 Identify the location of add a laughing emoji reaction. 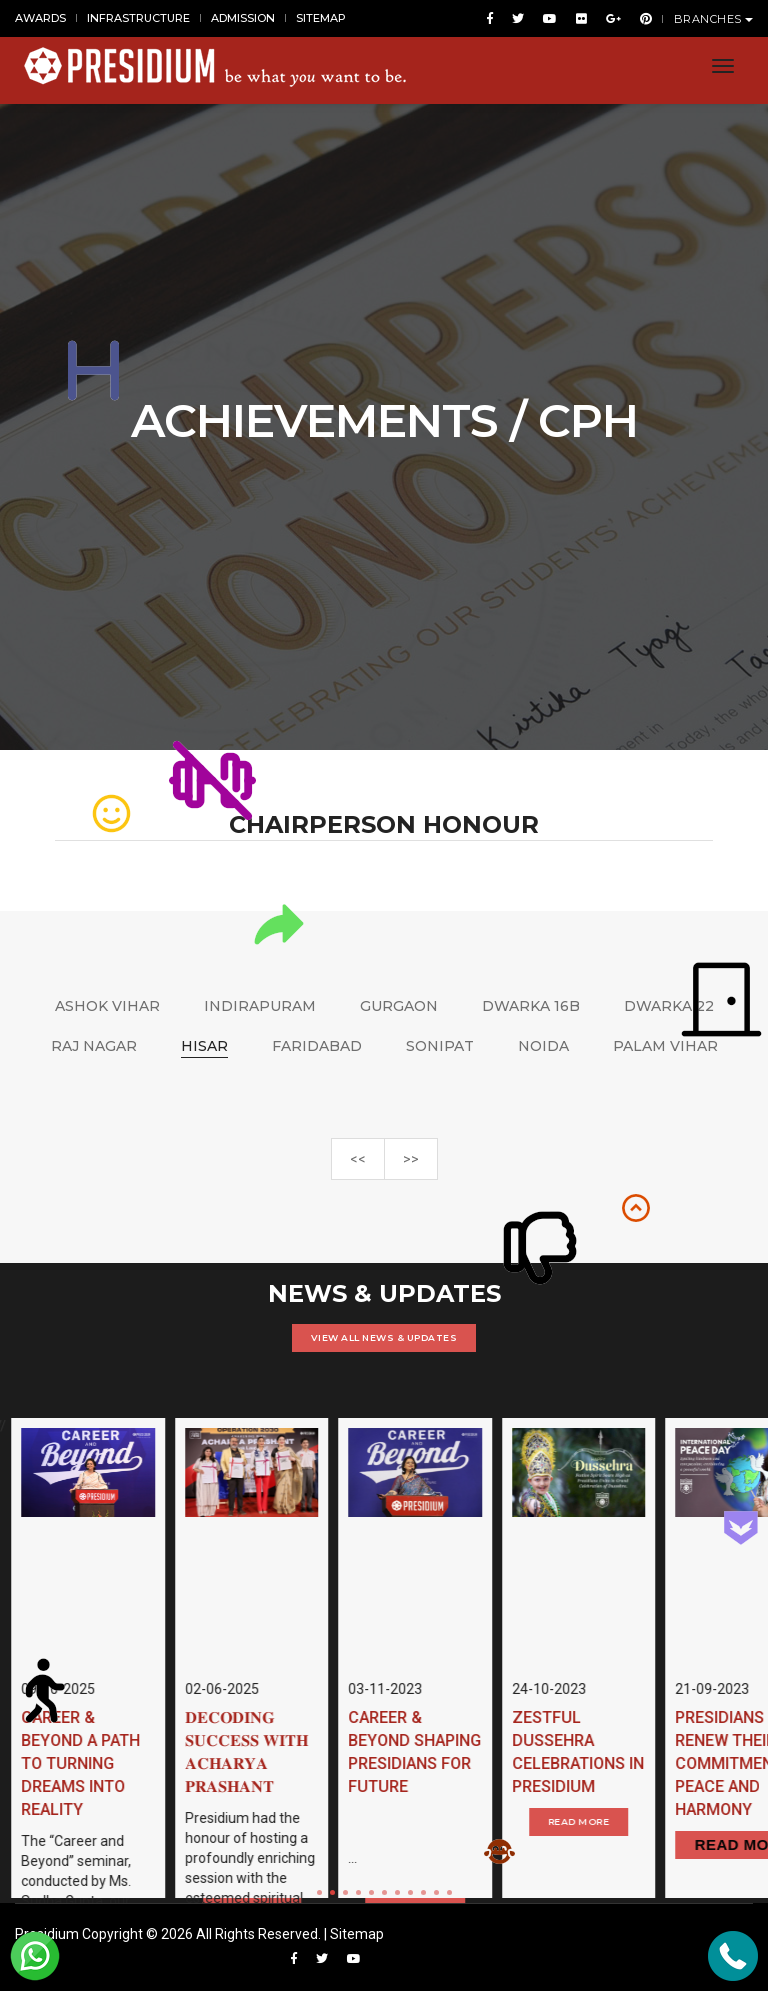
(499, 1851).